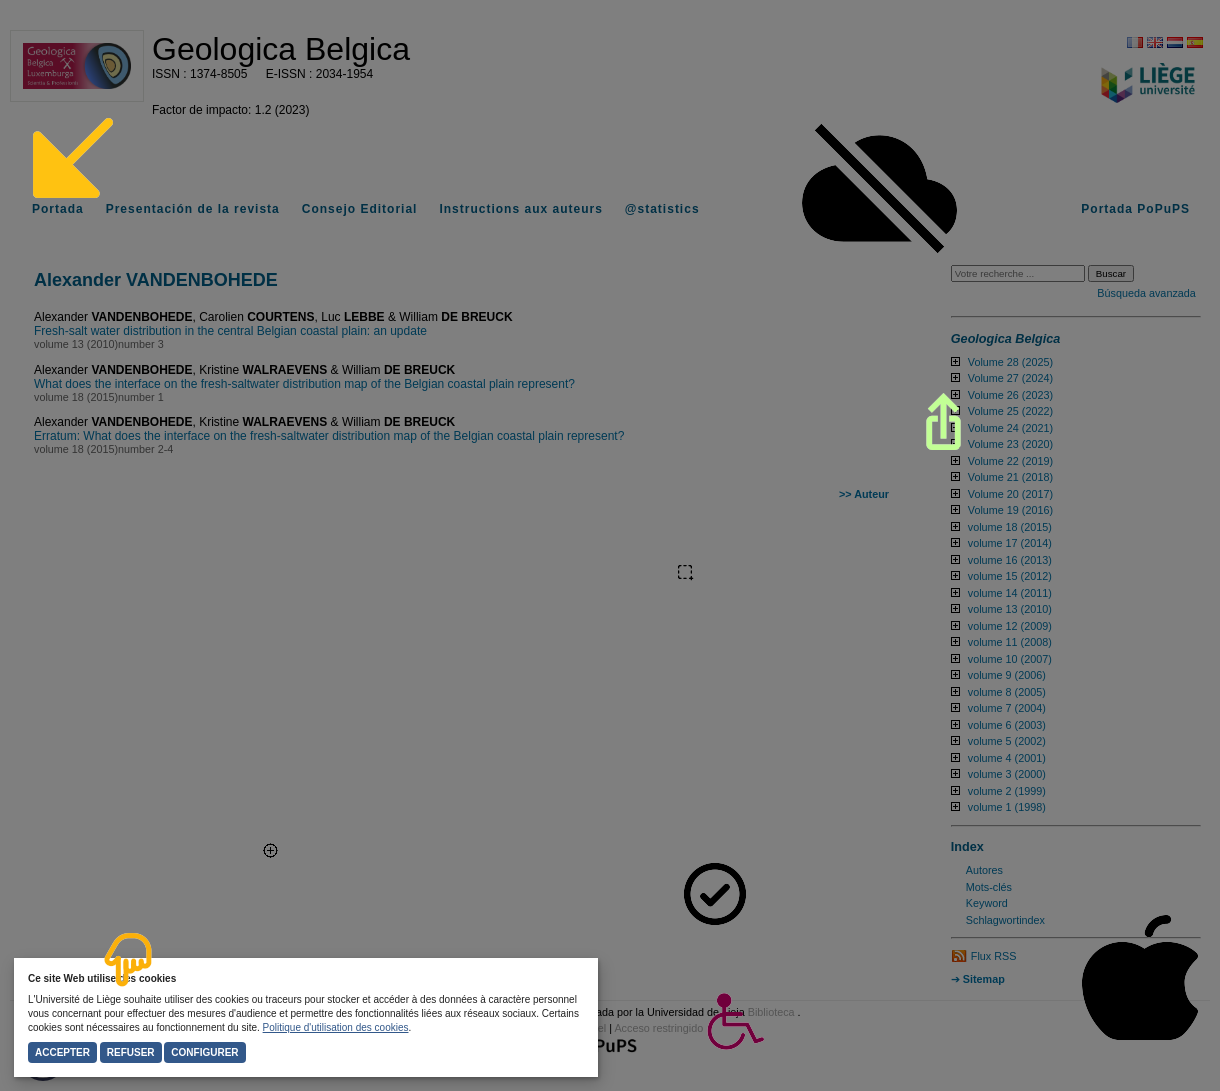 This screenshot has width=1220, height=1091. Describe the element at coordinates (730, 1022) in the screenshot. I see `indicates wheelchair accessible facility or entrance` at that location.